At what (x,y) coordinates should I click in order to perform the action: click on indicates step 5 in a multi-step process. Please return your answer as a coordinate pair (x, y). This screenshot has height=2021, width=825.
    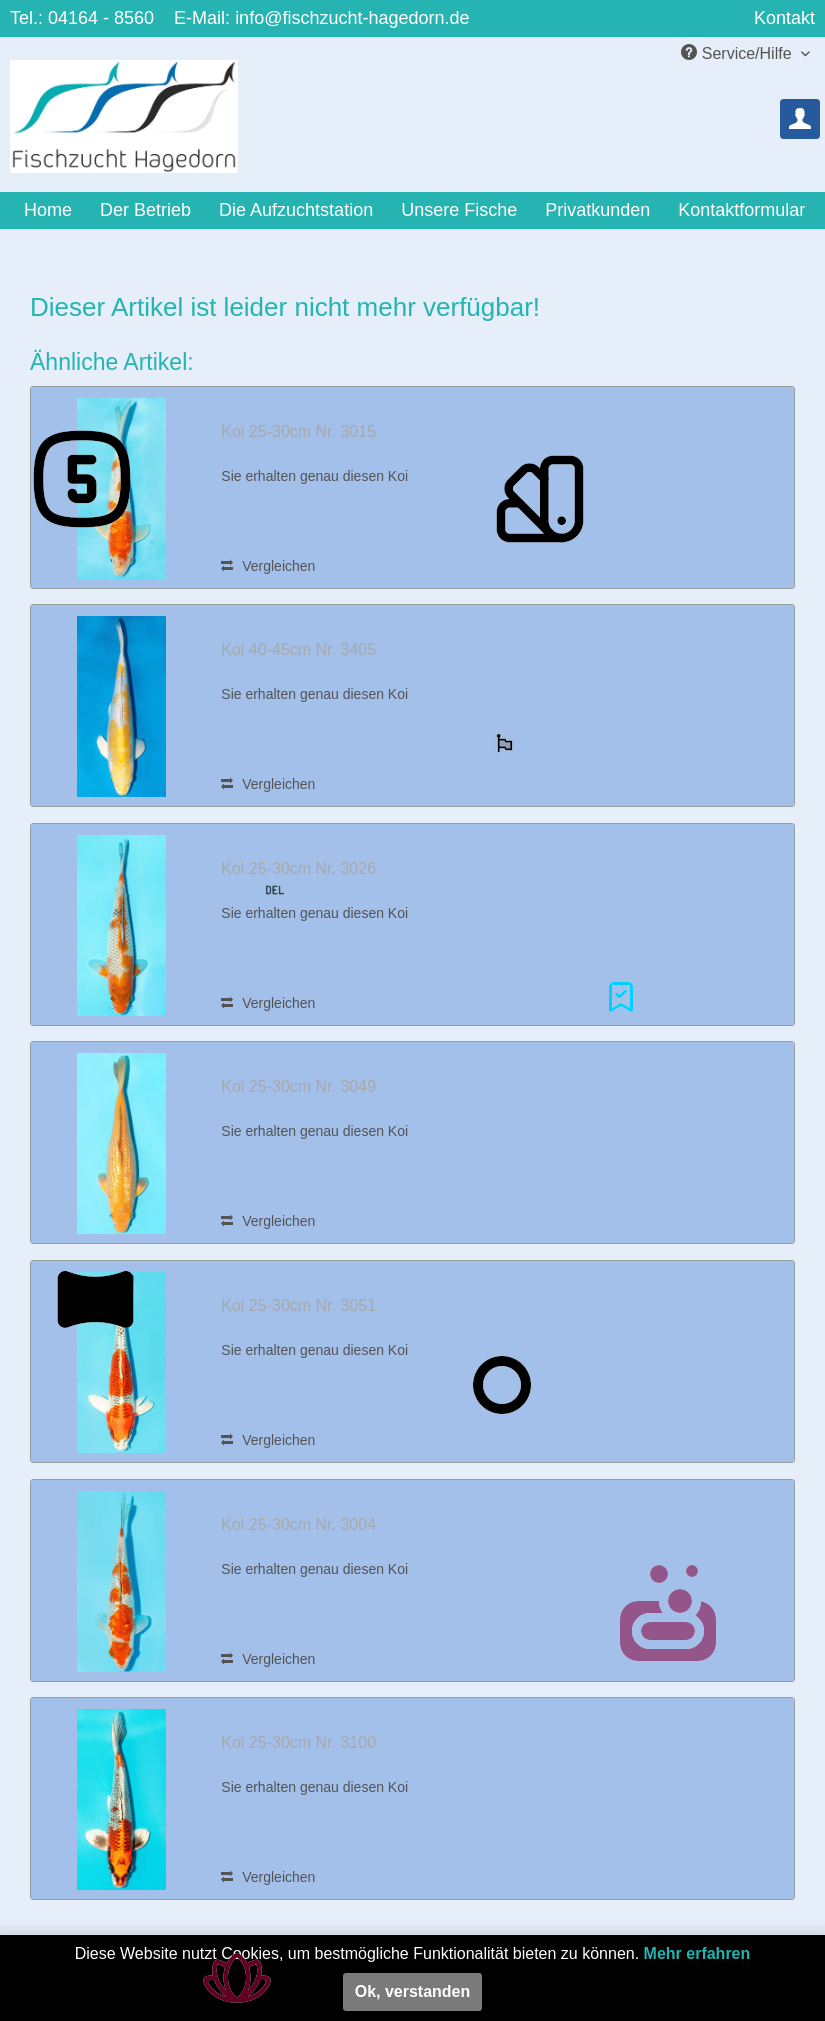
    Looking at the image, I should click on (82, 479).